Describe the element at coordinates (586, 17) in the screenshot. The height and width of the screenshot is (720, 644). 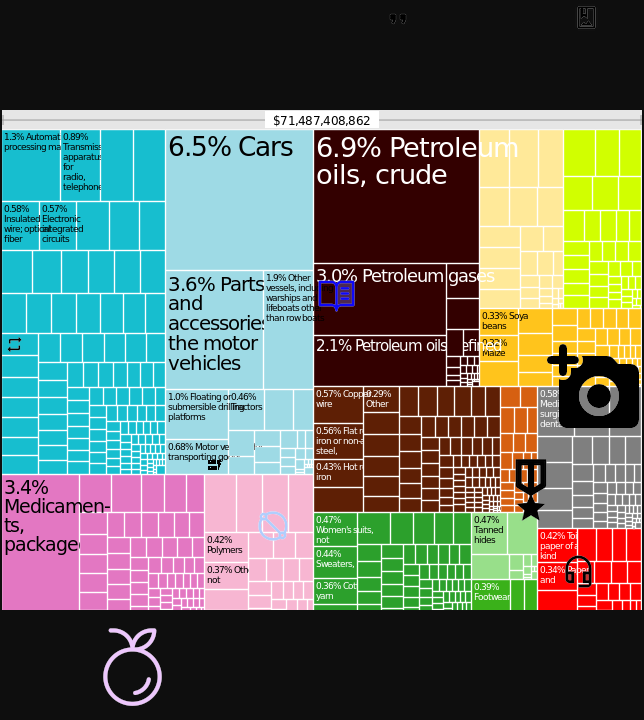
I see `open photo album` at that location.